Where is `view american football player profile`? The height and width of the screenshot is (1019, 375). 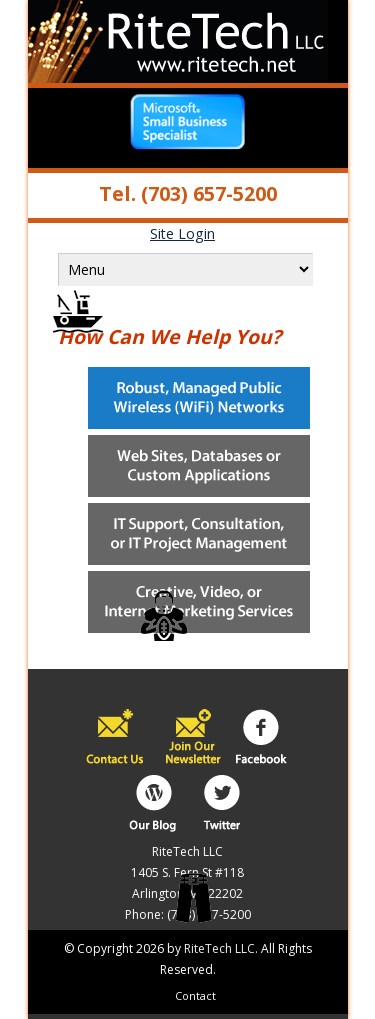
view american football player profile is located at coordinates (164, 614).